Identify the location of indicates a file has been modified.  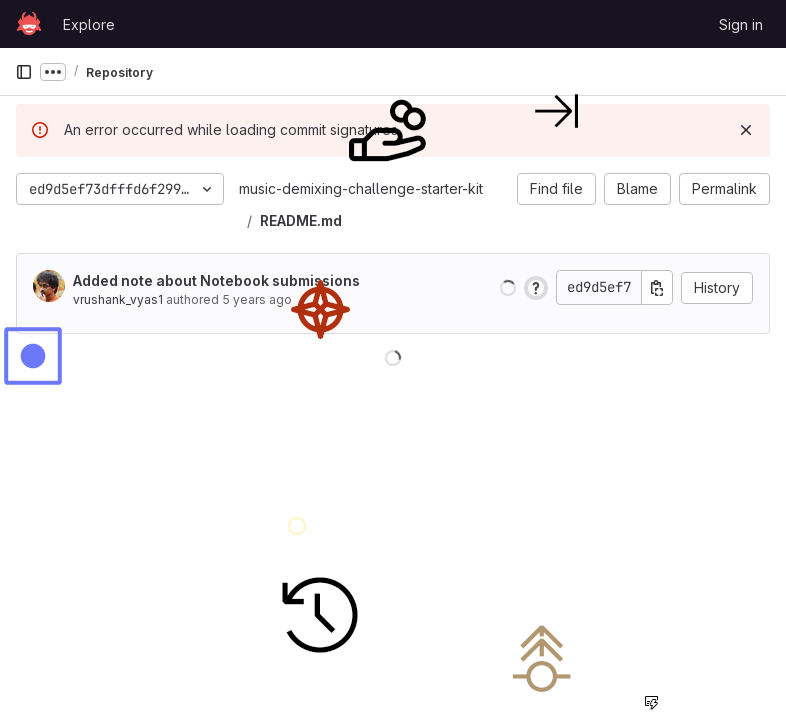
(33, 356).